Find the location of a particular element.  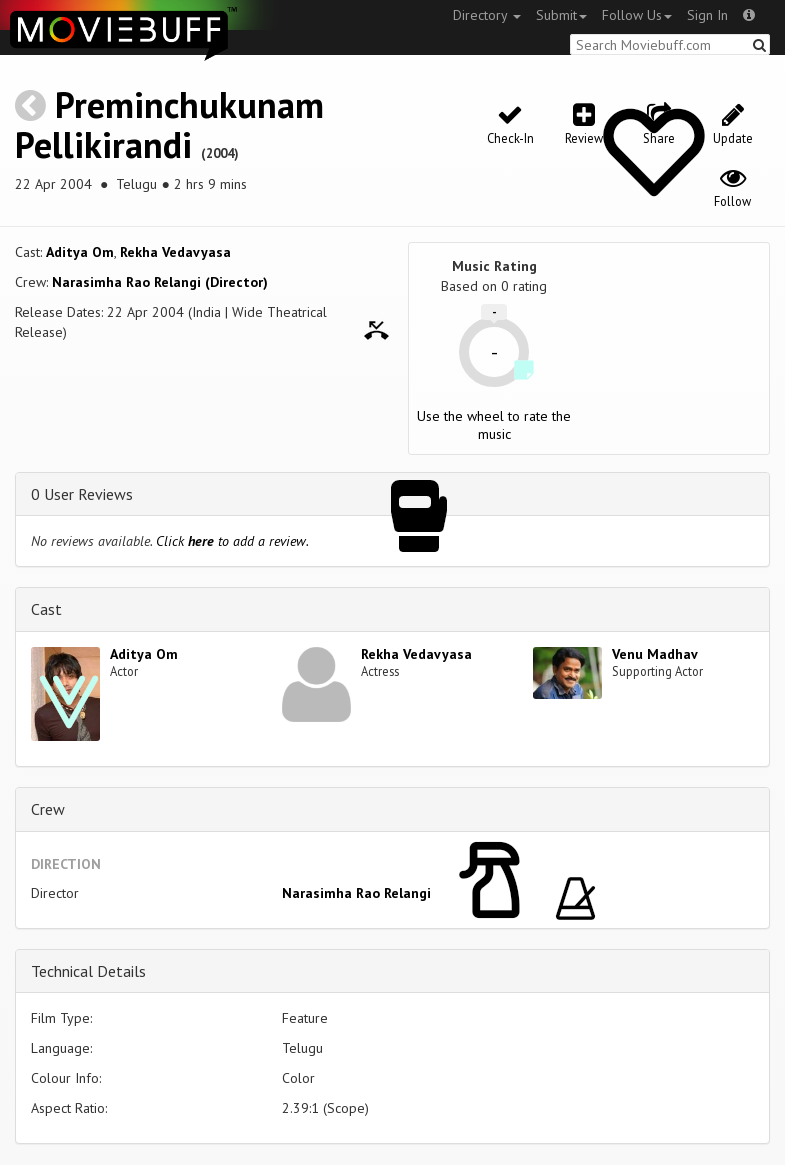

add to favorites is located at coordinates (654, 149).